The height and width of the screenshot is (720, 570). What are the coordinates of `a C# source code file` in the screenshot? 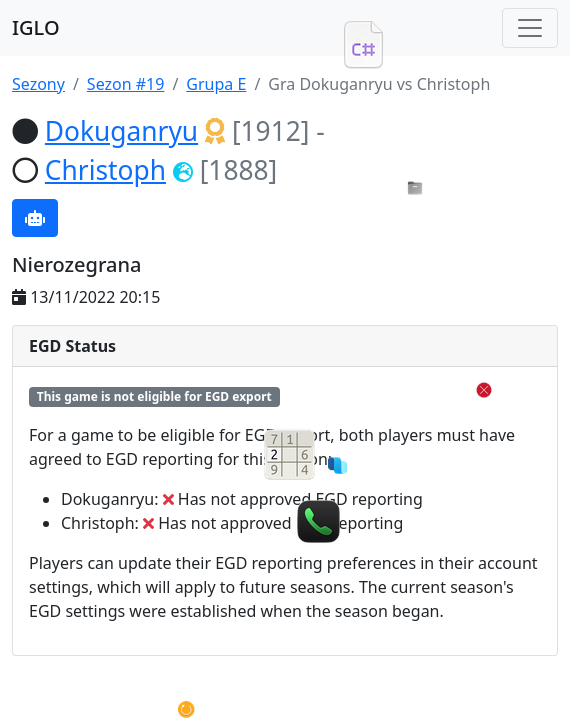 It's located at (363, 44).